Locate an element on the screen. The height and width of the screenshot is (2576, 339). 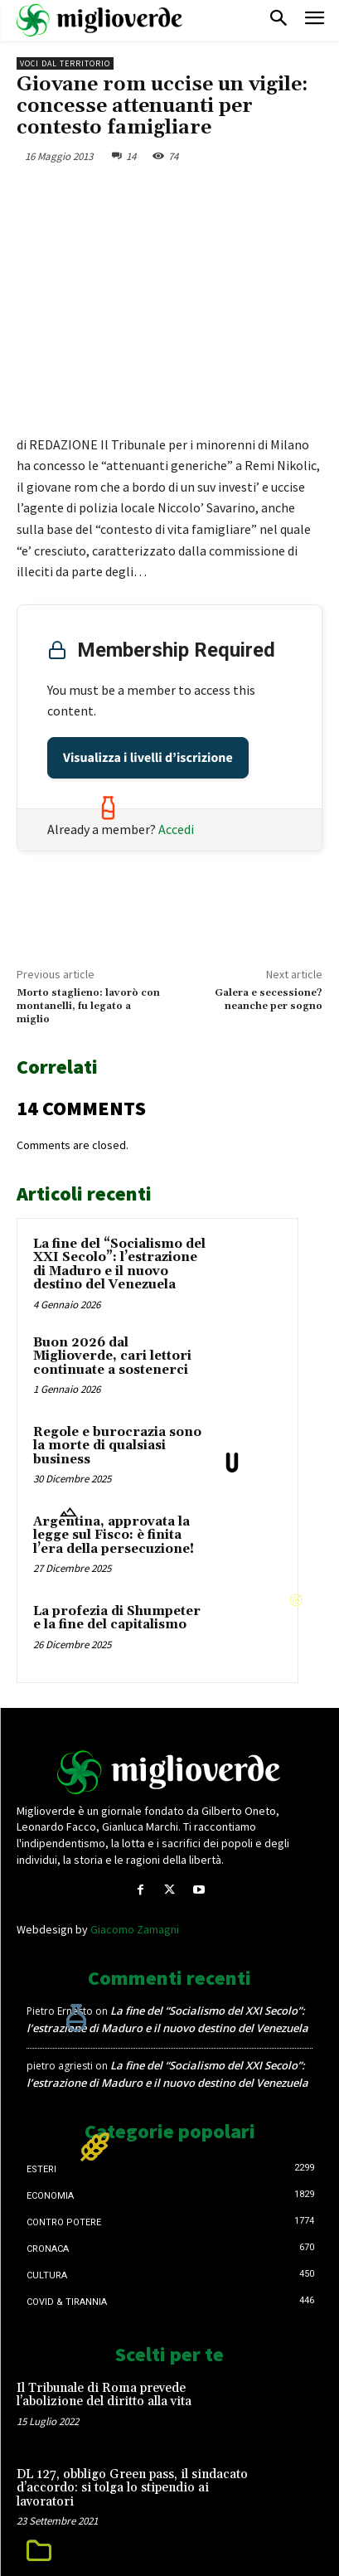
view terrain or topographic map layer is located at coordinates (68, 1511).